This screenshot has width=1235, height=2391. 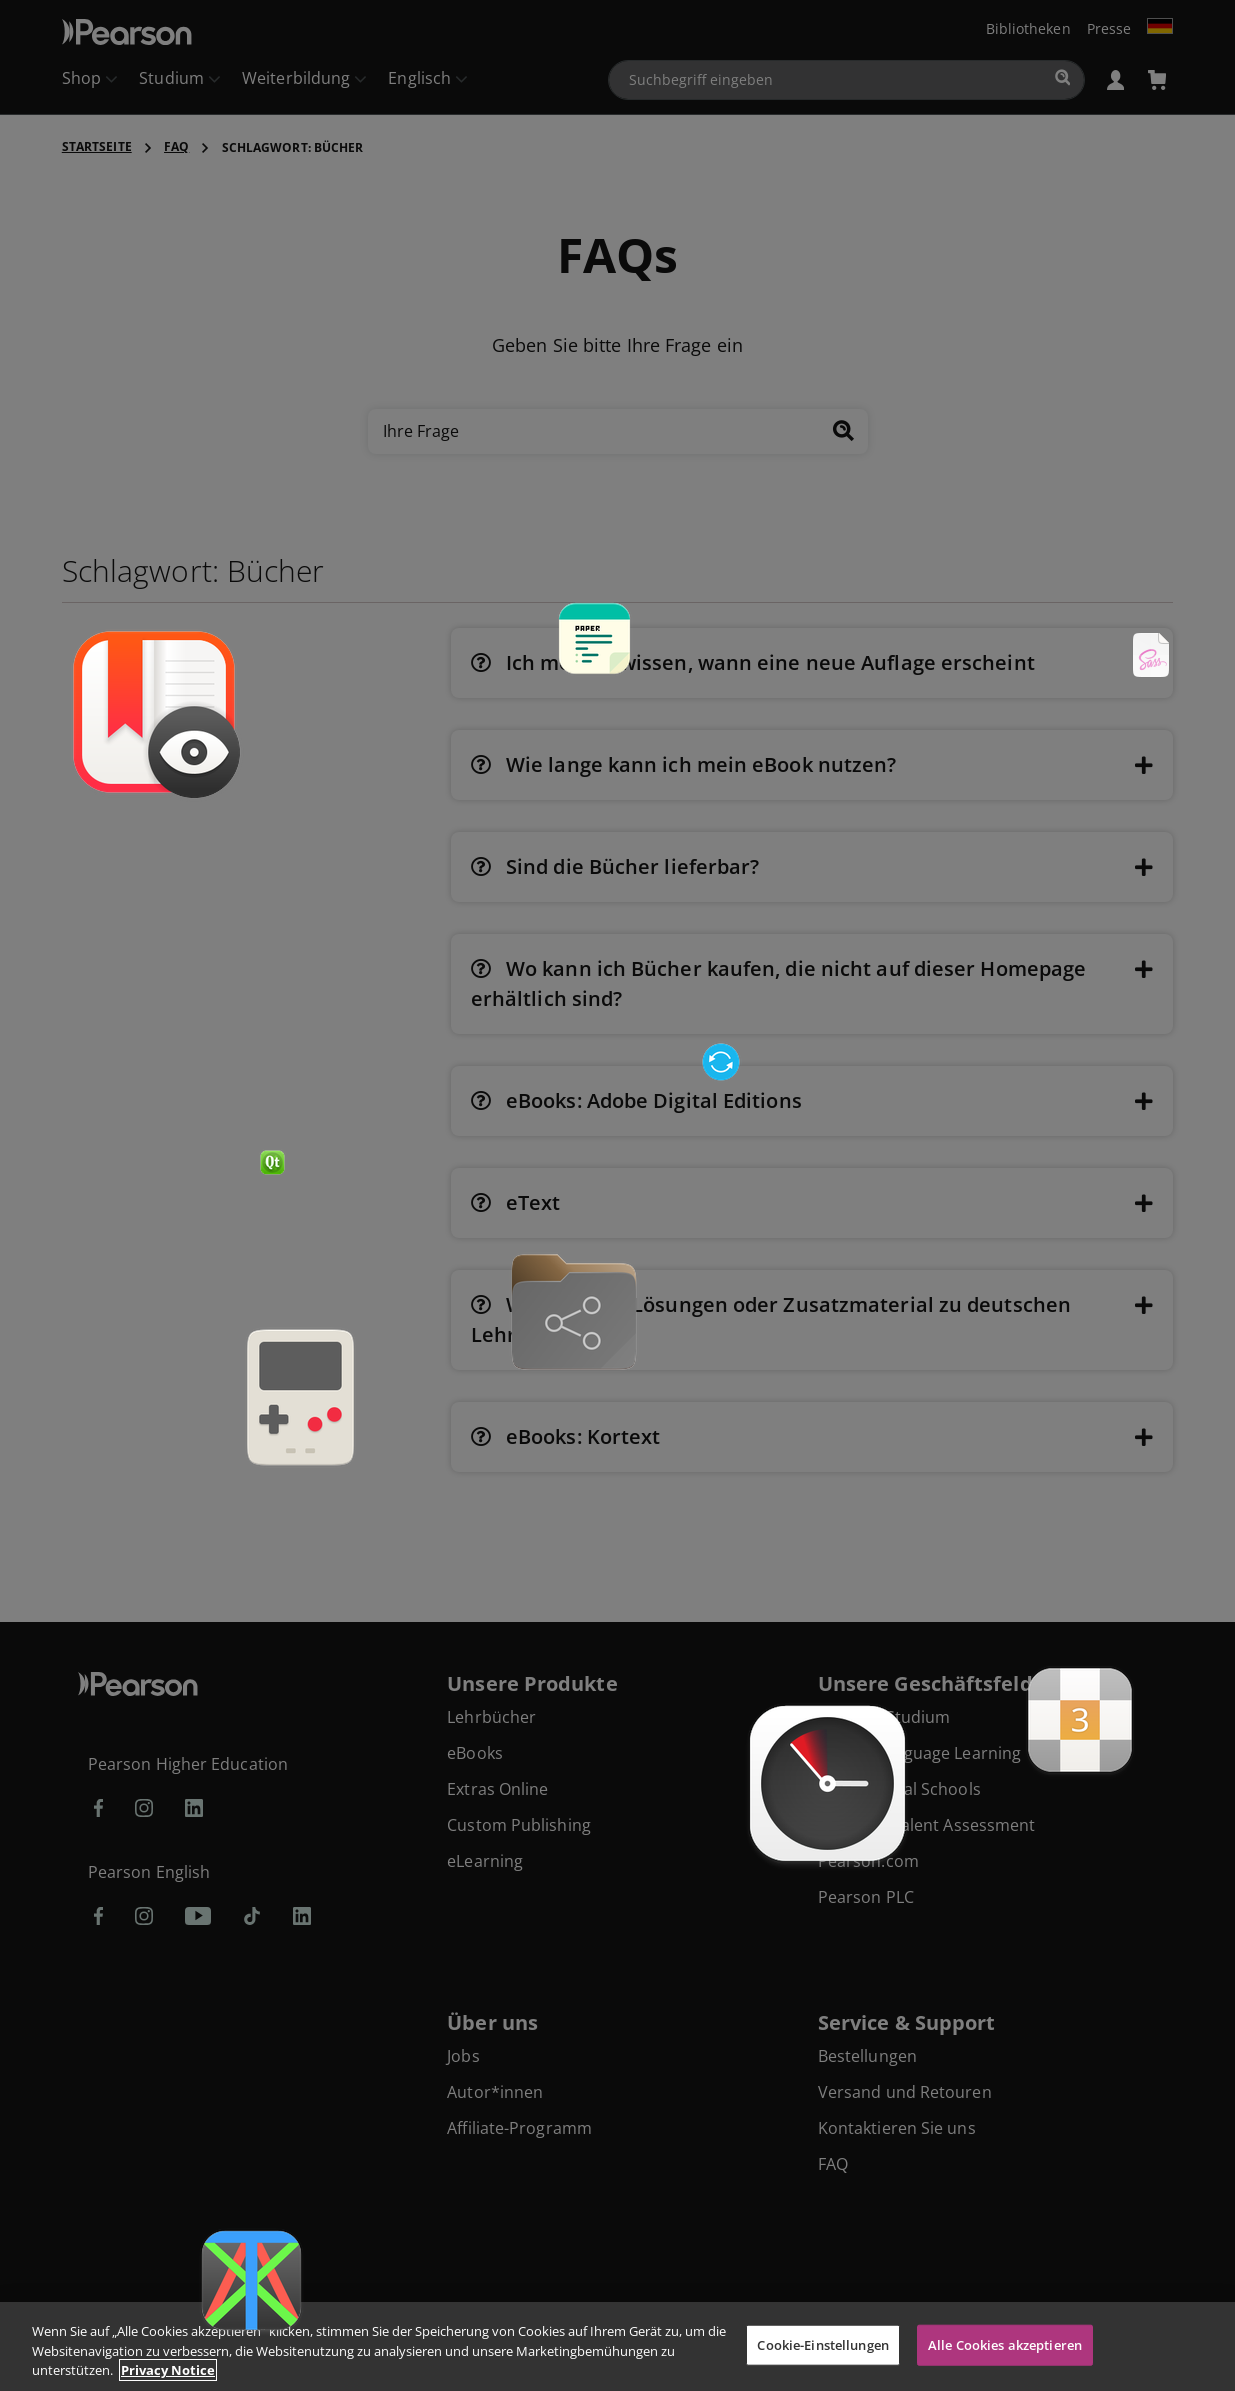 What do you see at coordinates (1151, 655) in the screenshot?
I see `scss/sass stylesheet file` at bounding box center [1151, 655].